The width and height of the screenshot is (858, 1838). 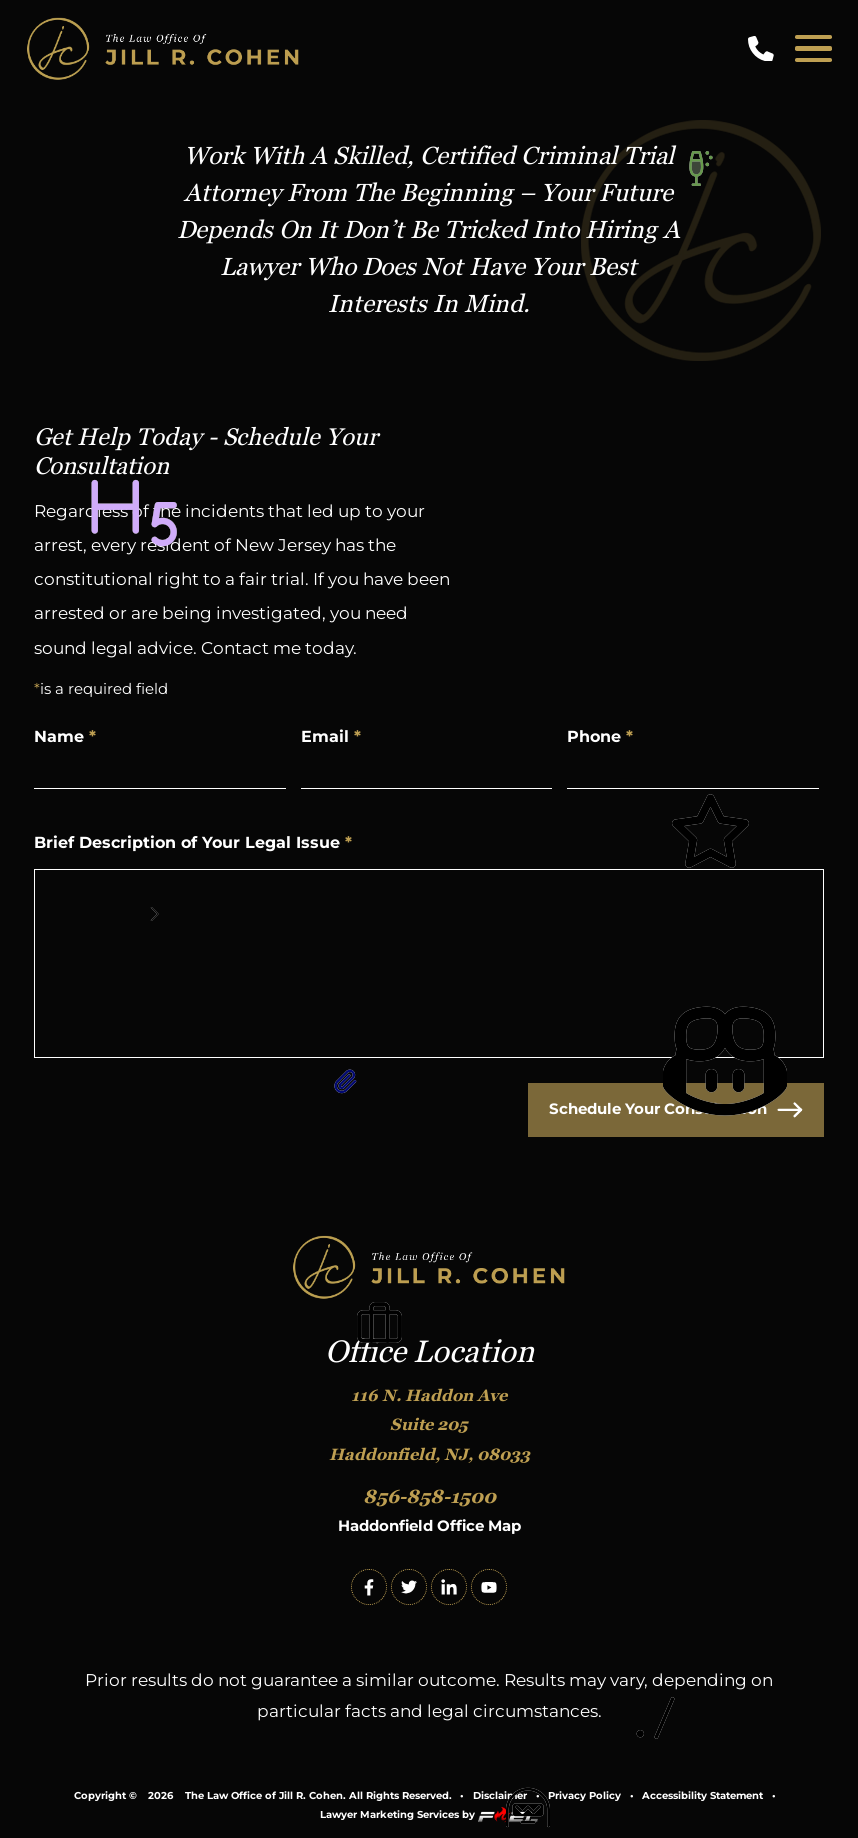 I want to click on add item to favorites, so click(x=710, y=834).